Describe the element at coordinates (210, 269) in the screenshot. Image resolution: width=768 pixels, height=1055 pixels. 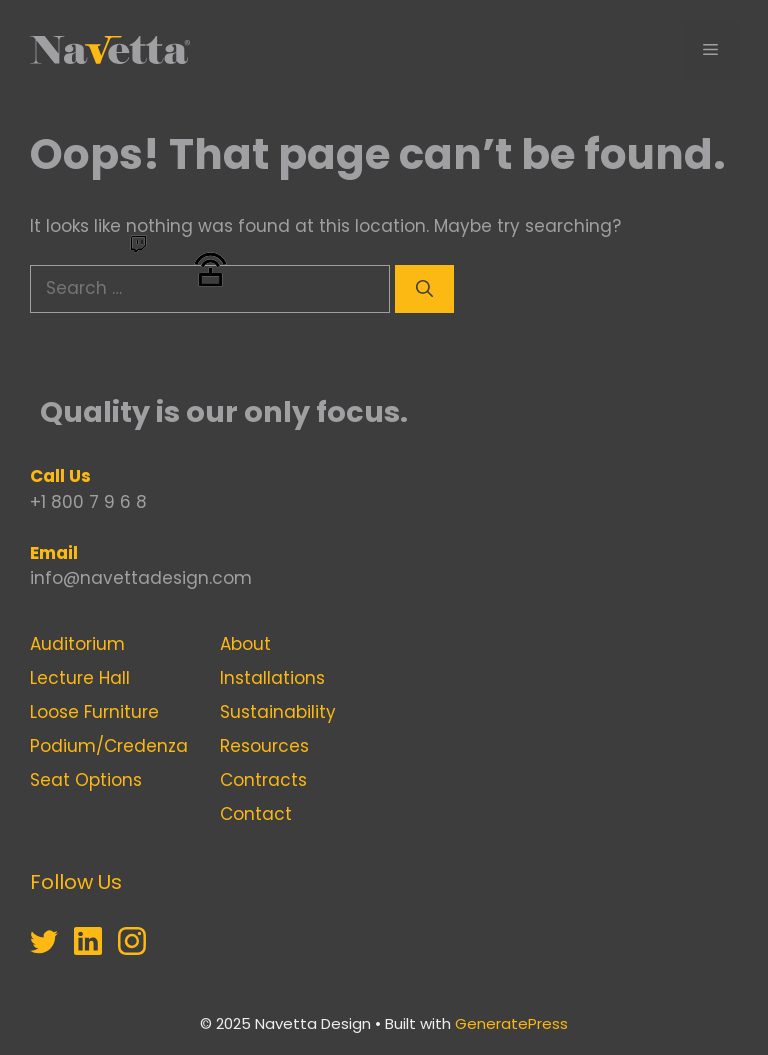
I see `access router or network settings` at that location.